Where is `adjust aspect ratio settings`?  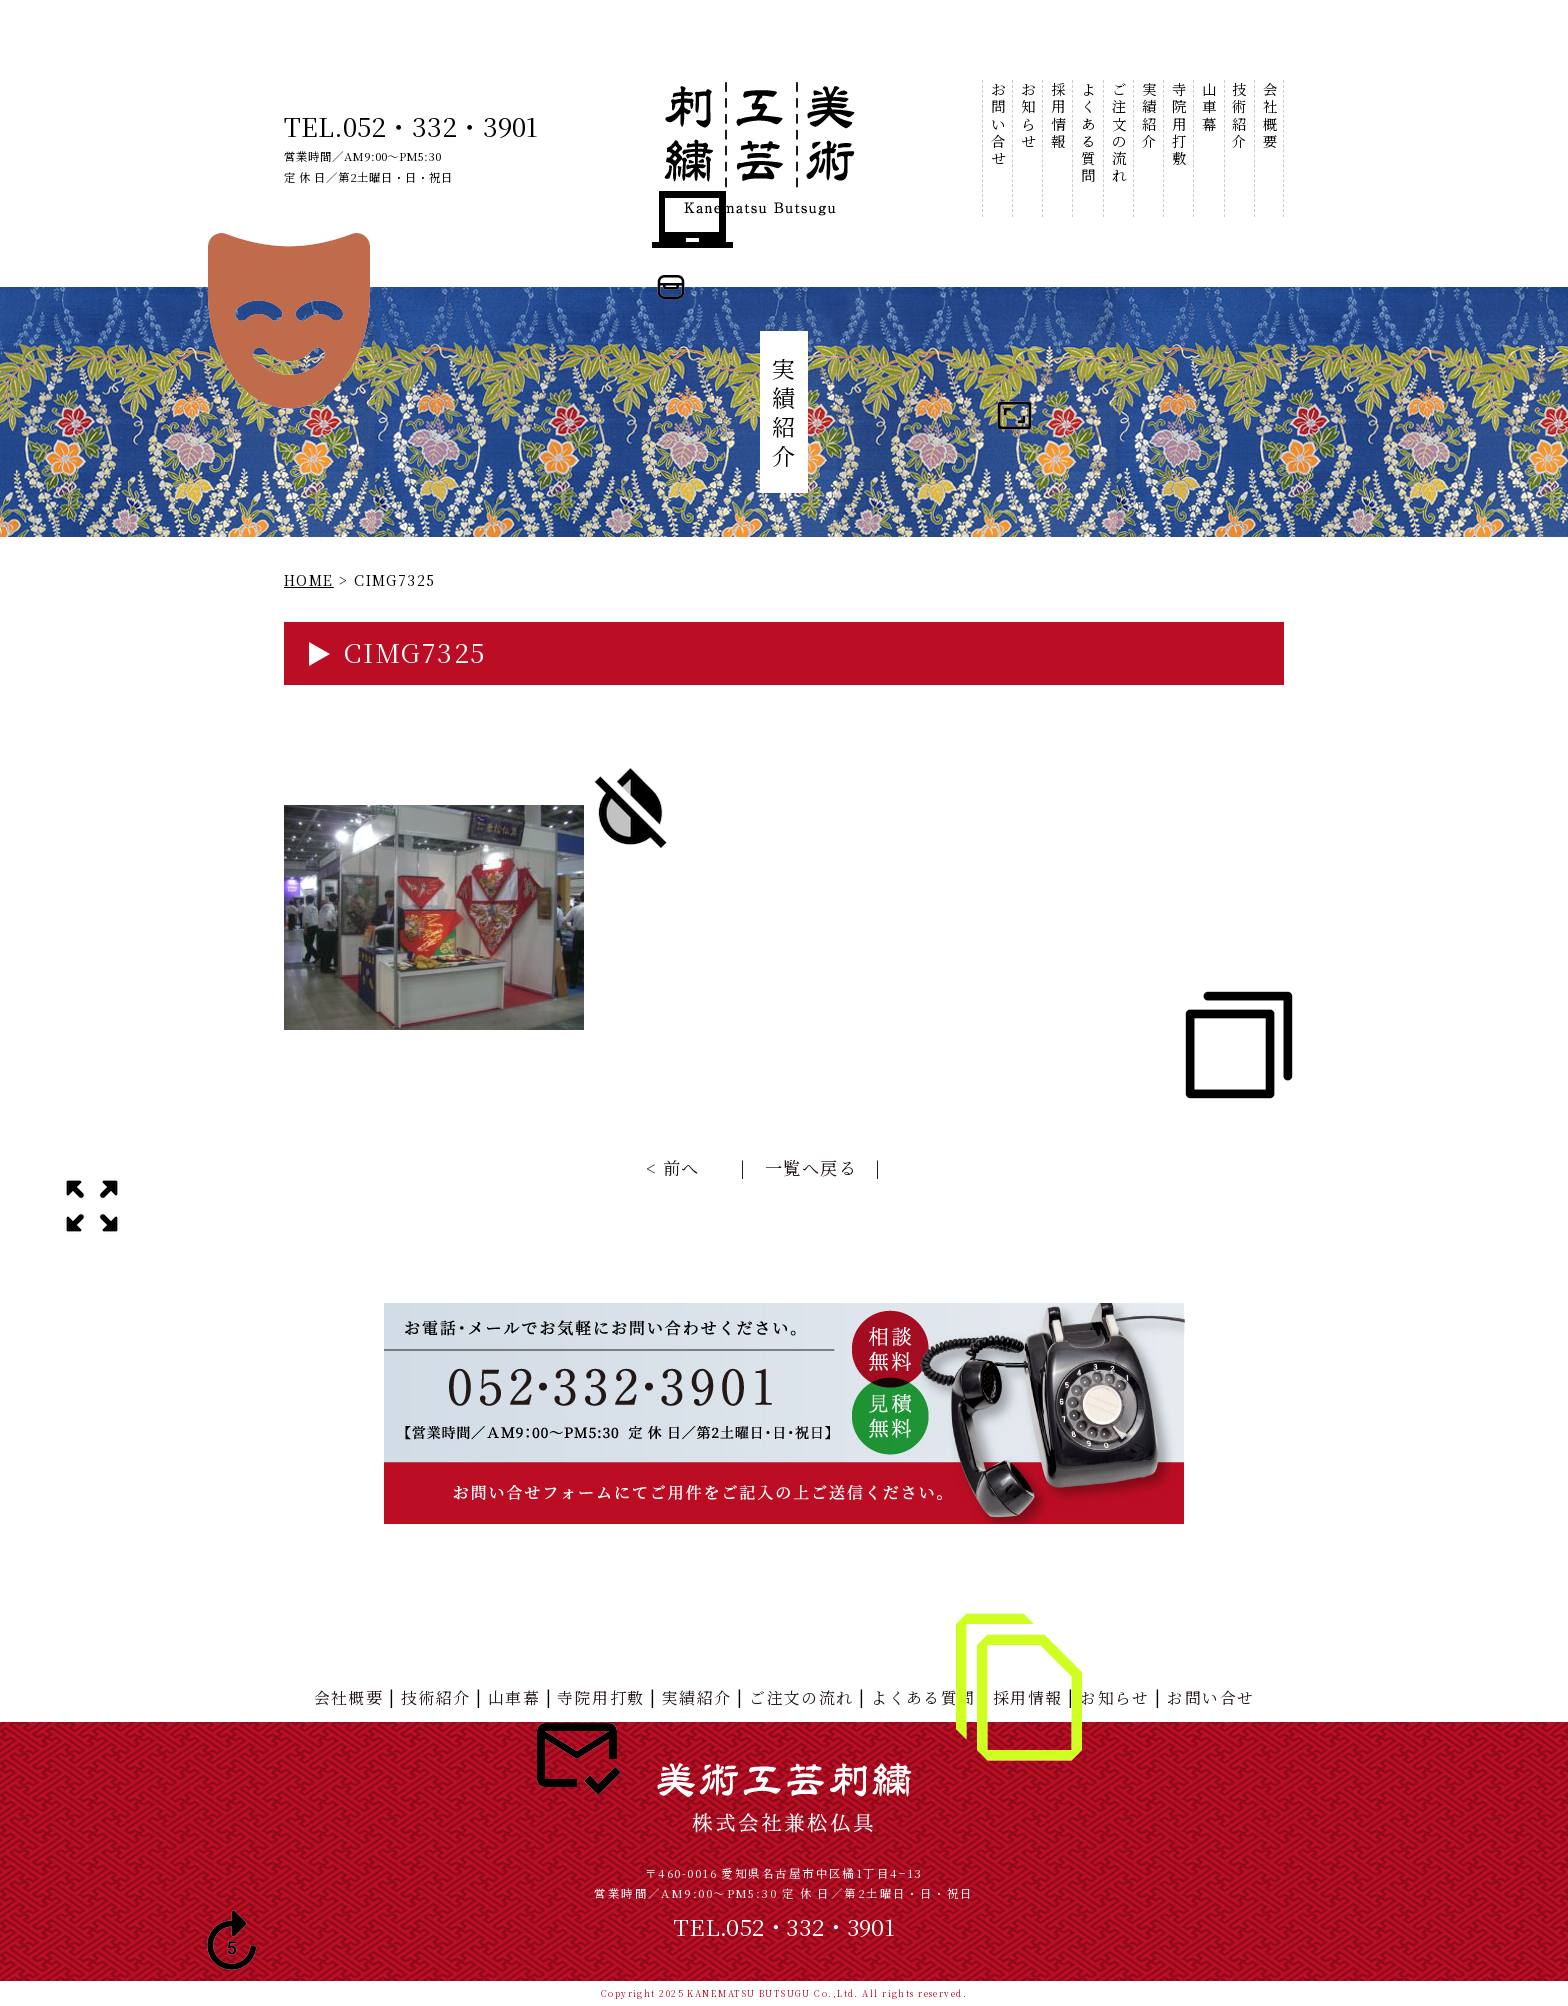 adjust aspect ratio settings is located at coordinates (1014, 415).